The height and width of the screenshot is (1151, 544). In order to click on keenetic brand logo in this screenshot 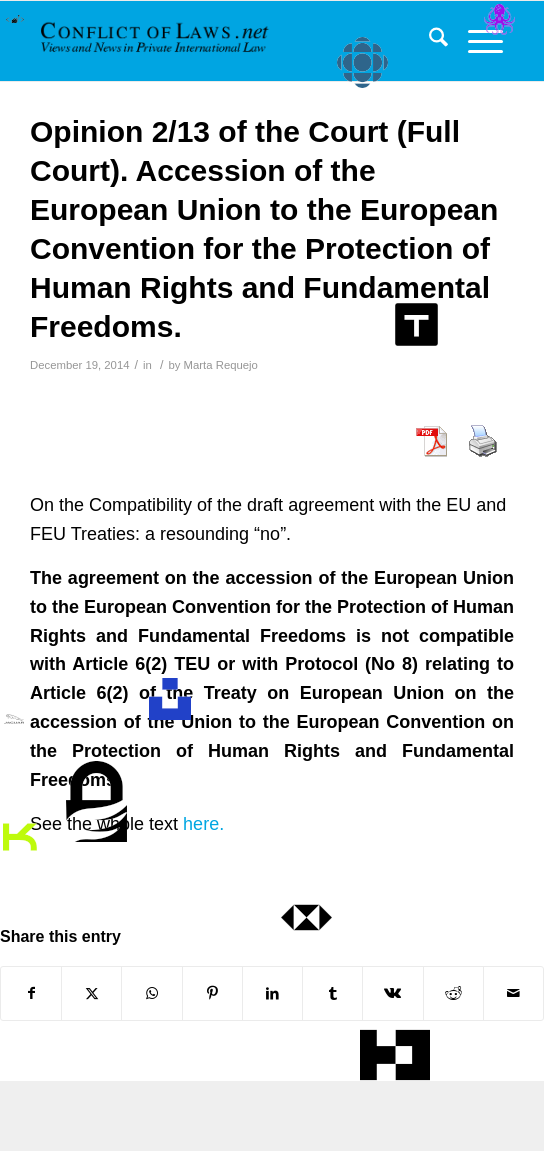, I will do `click(20, 837)`.